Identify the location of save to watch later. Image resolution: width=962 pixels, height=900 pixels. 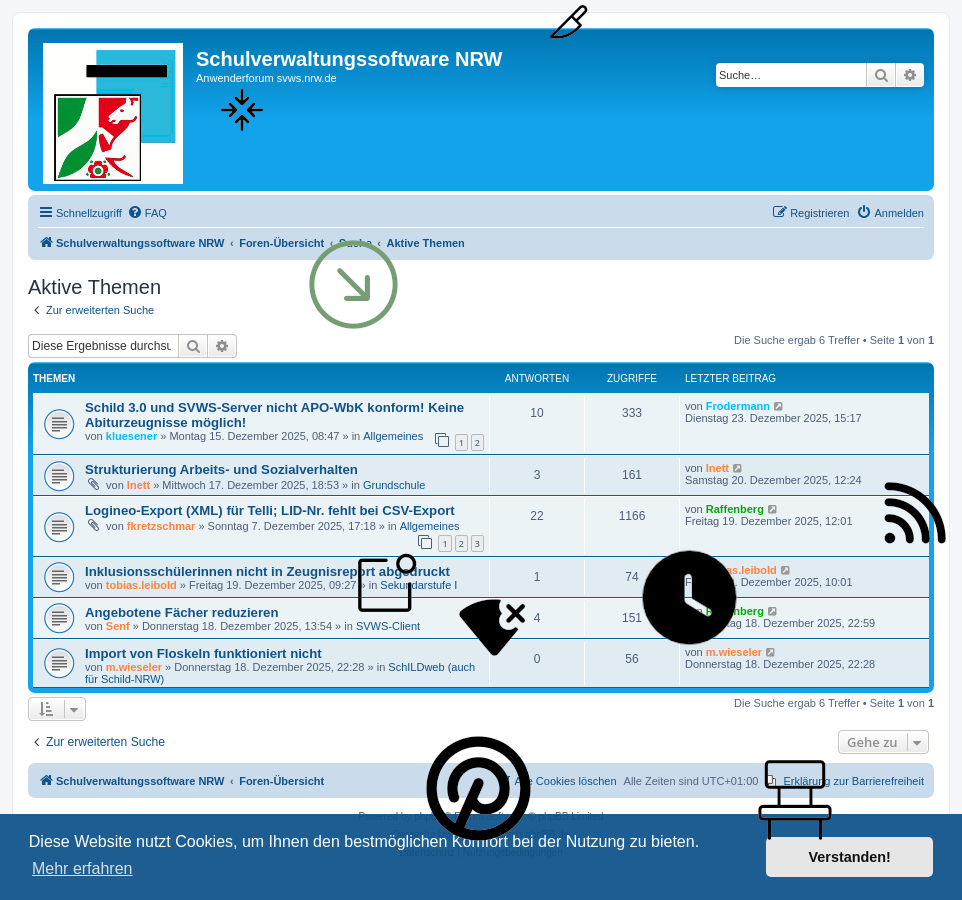
(689, 597).